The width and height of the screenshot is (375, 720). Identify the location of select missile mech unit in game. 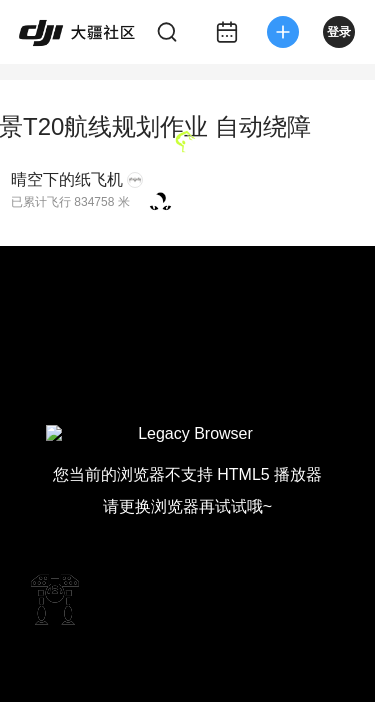
(55, 600).